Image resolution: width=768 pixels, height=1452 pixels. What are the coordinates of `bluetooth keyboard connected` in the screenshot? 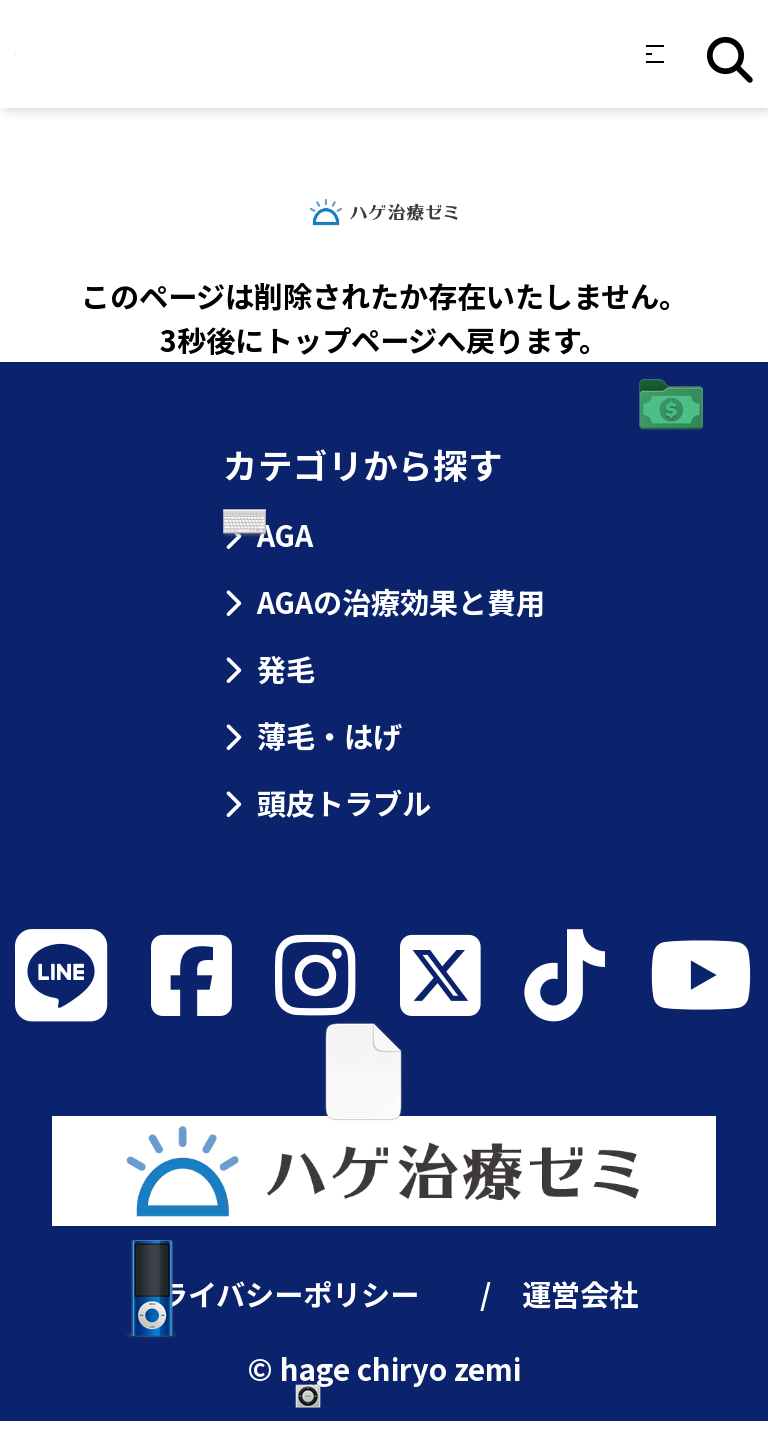 It's located at (244, 516).